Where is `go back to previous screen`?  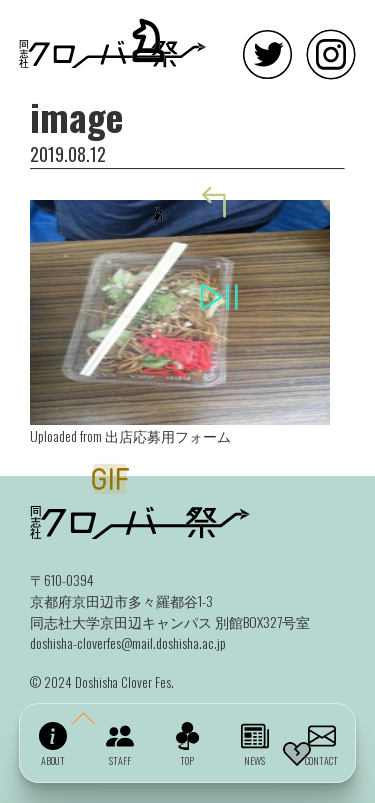 go back to previous screen is located at coordinates (215, 202).